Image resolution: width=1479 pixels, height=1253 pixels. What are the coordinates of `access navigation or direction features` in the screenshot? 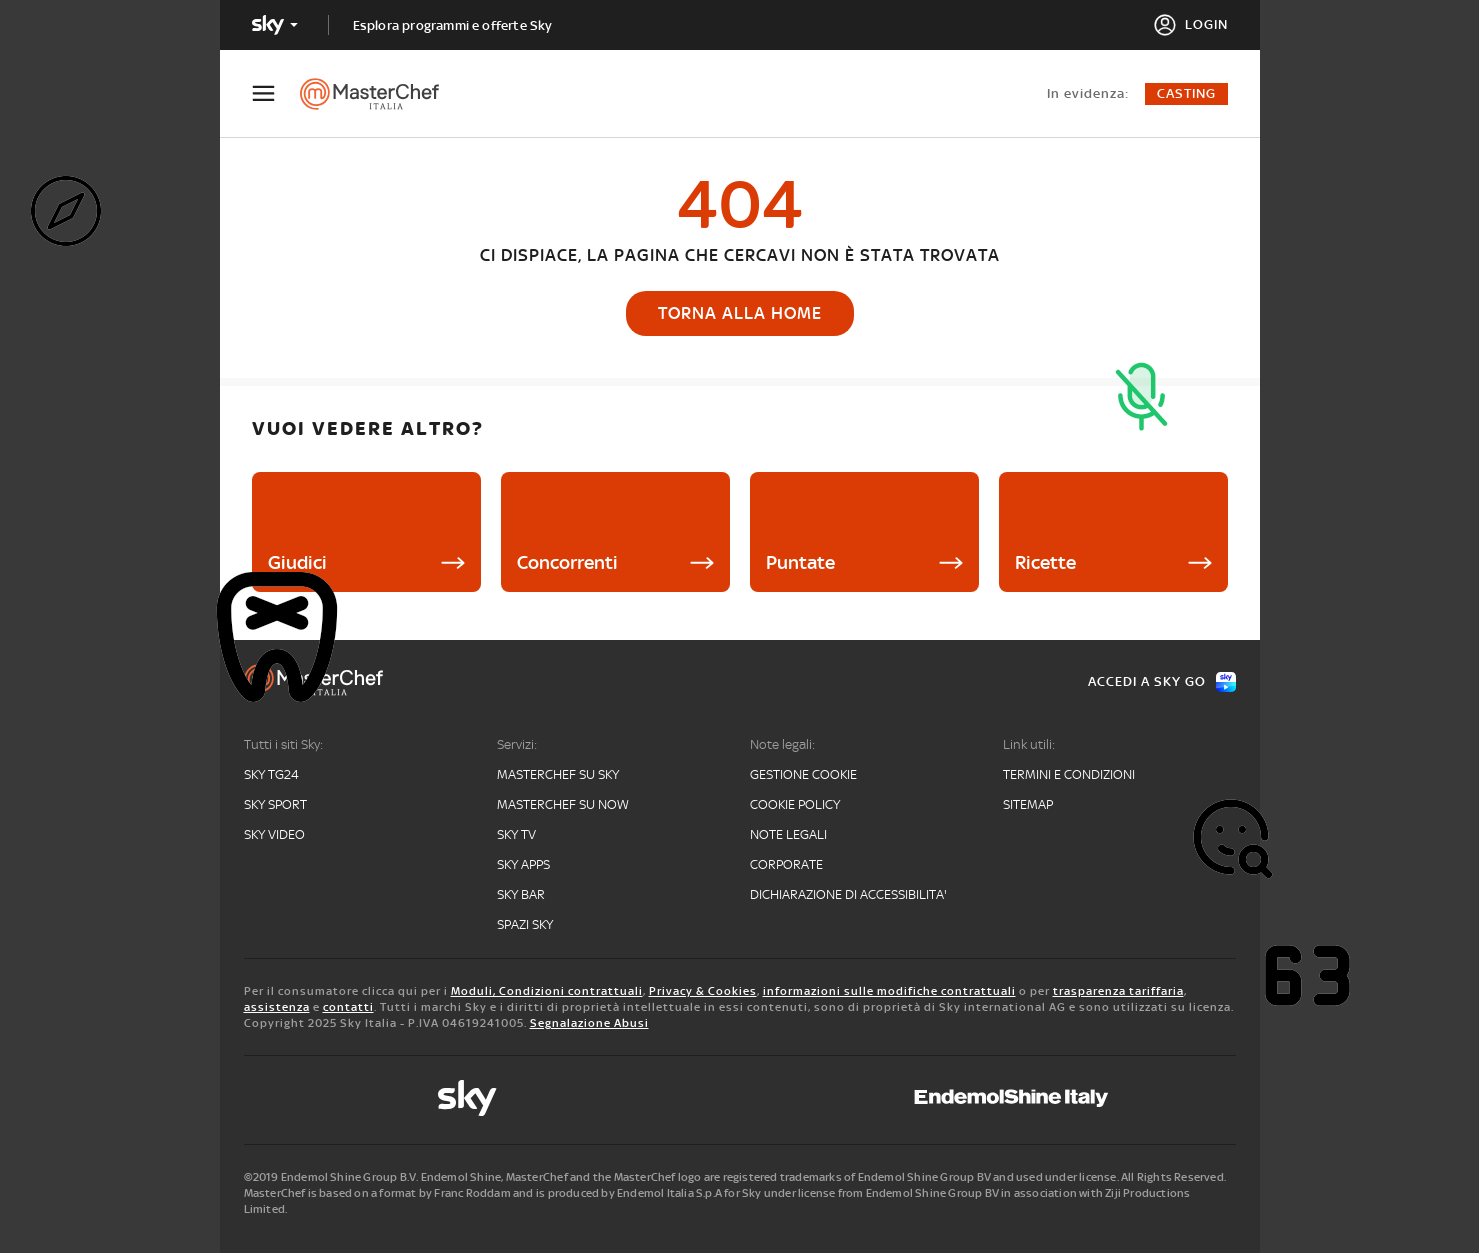 It's located at (66, 211).